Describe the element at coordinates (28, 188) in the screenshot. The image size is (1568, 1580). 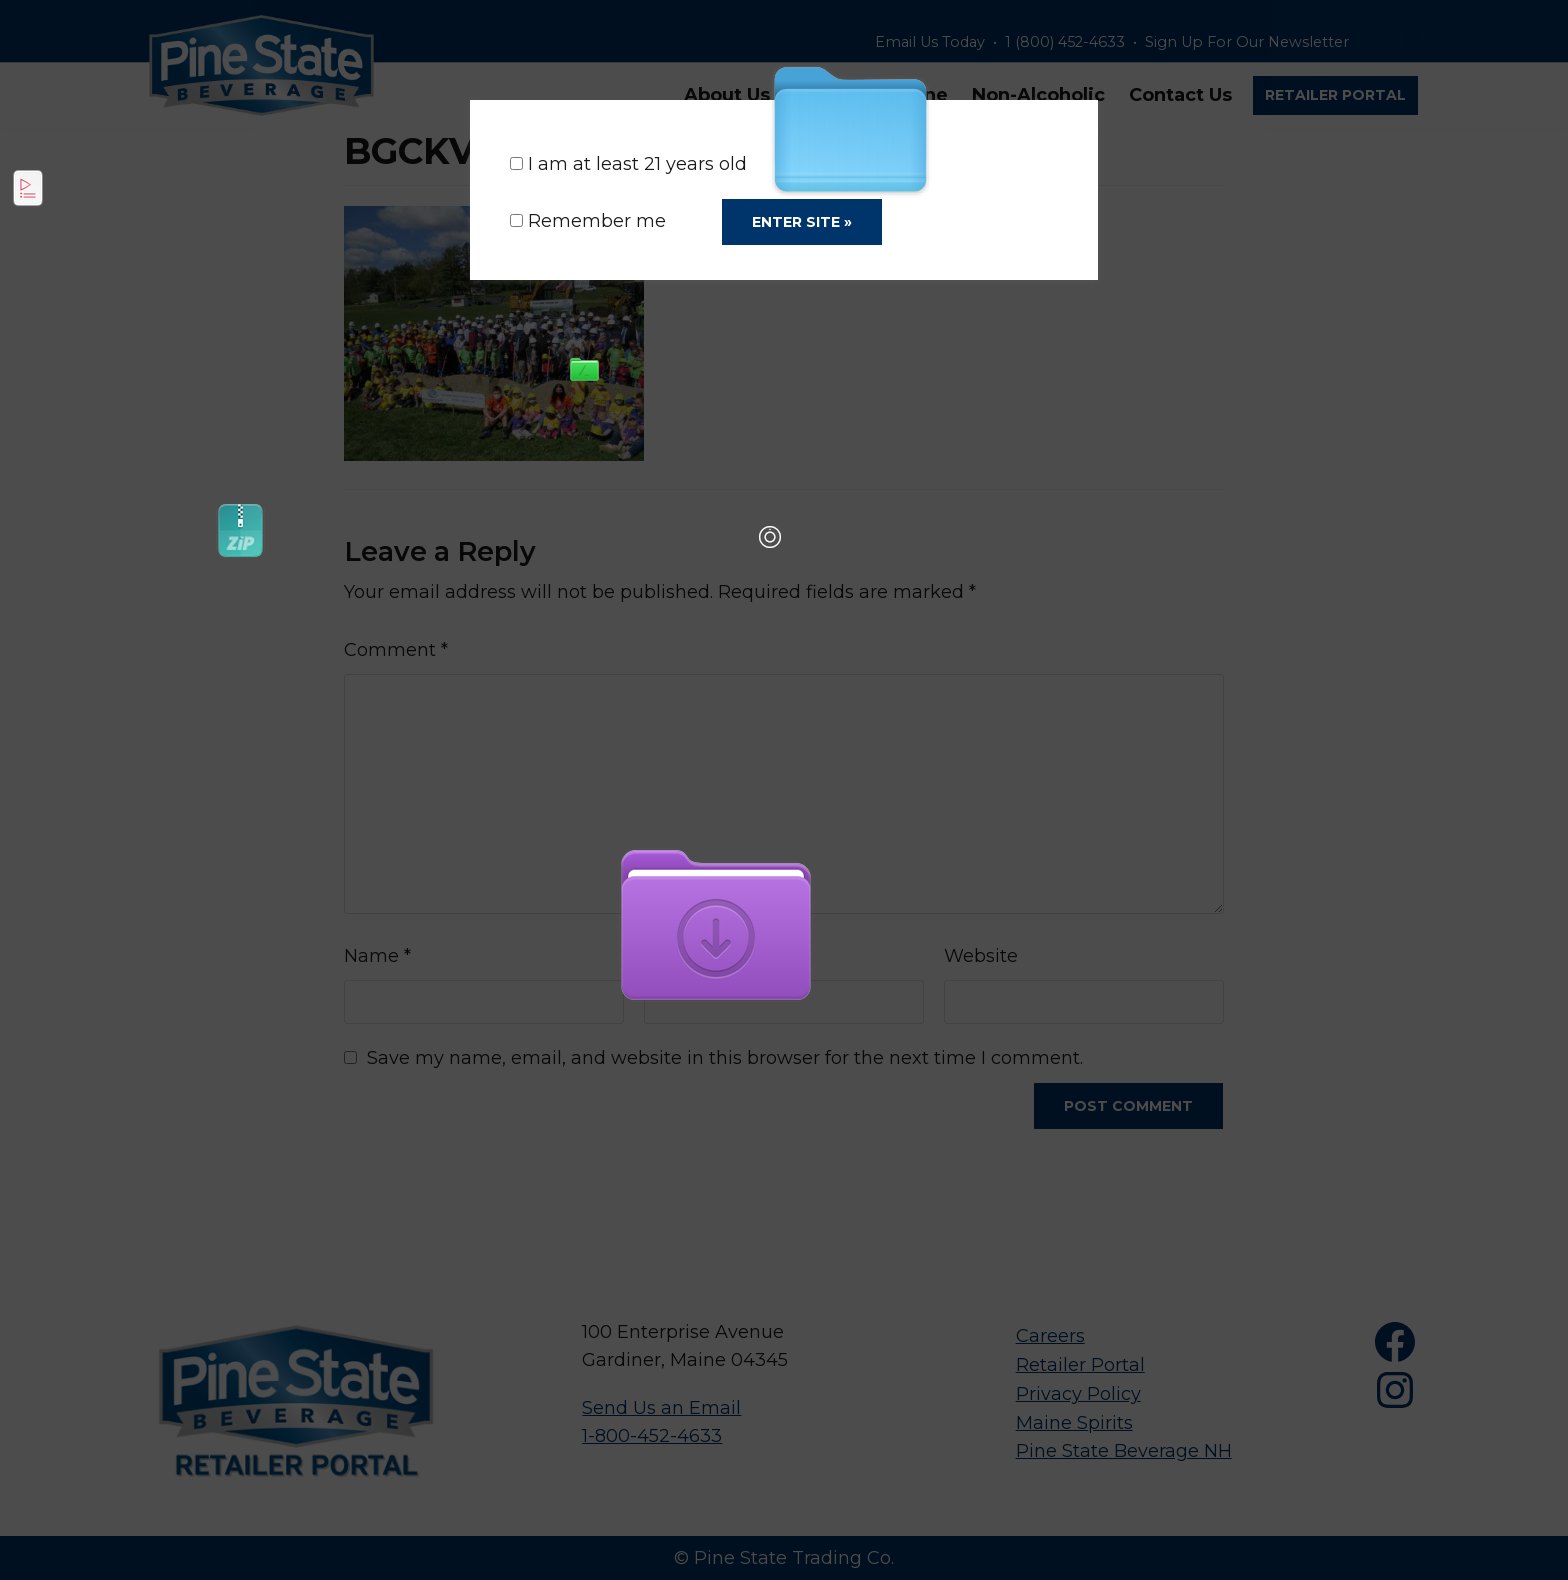
I see `an mpegurl audio playlist file` at that location.